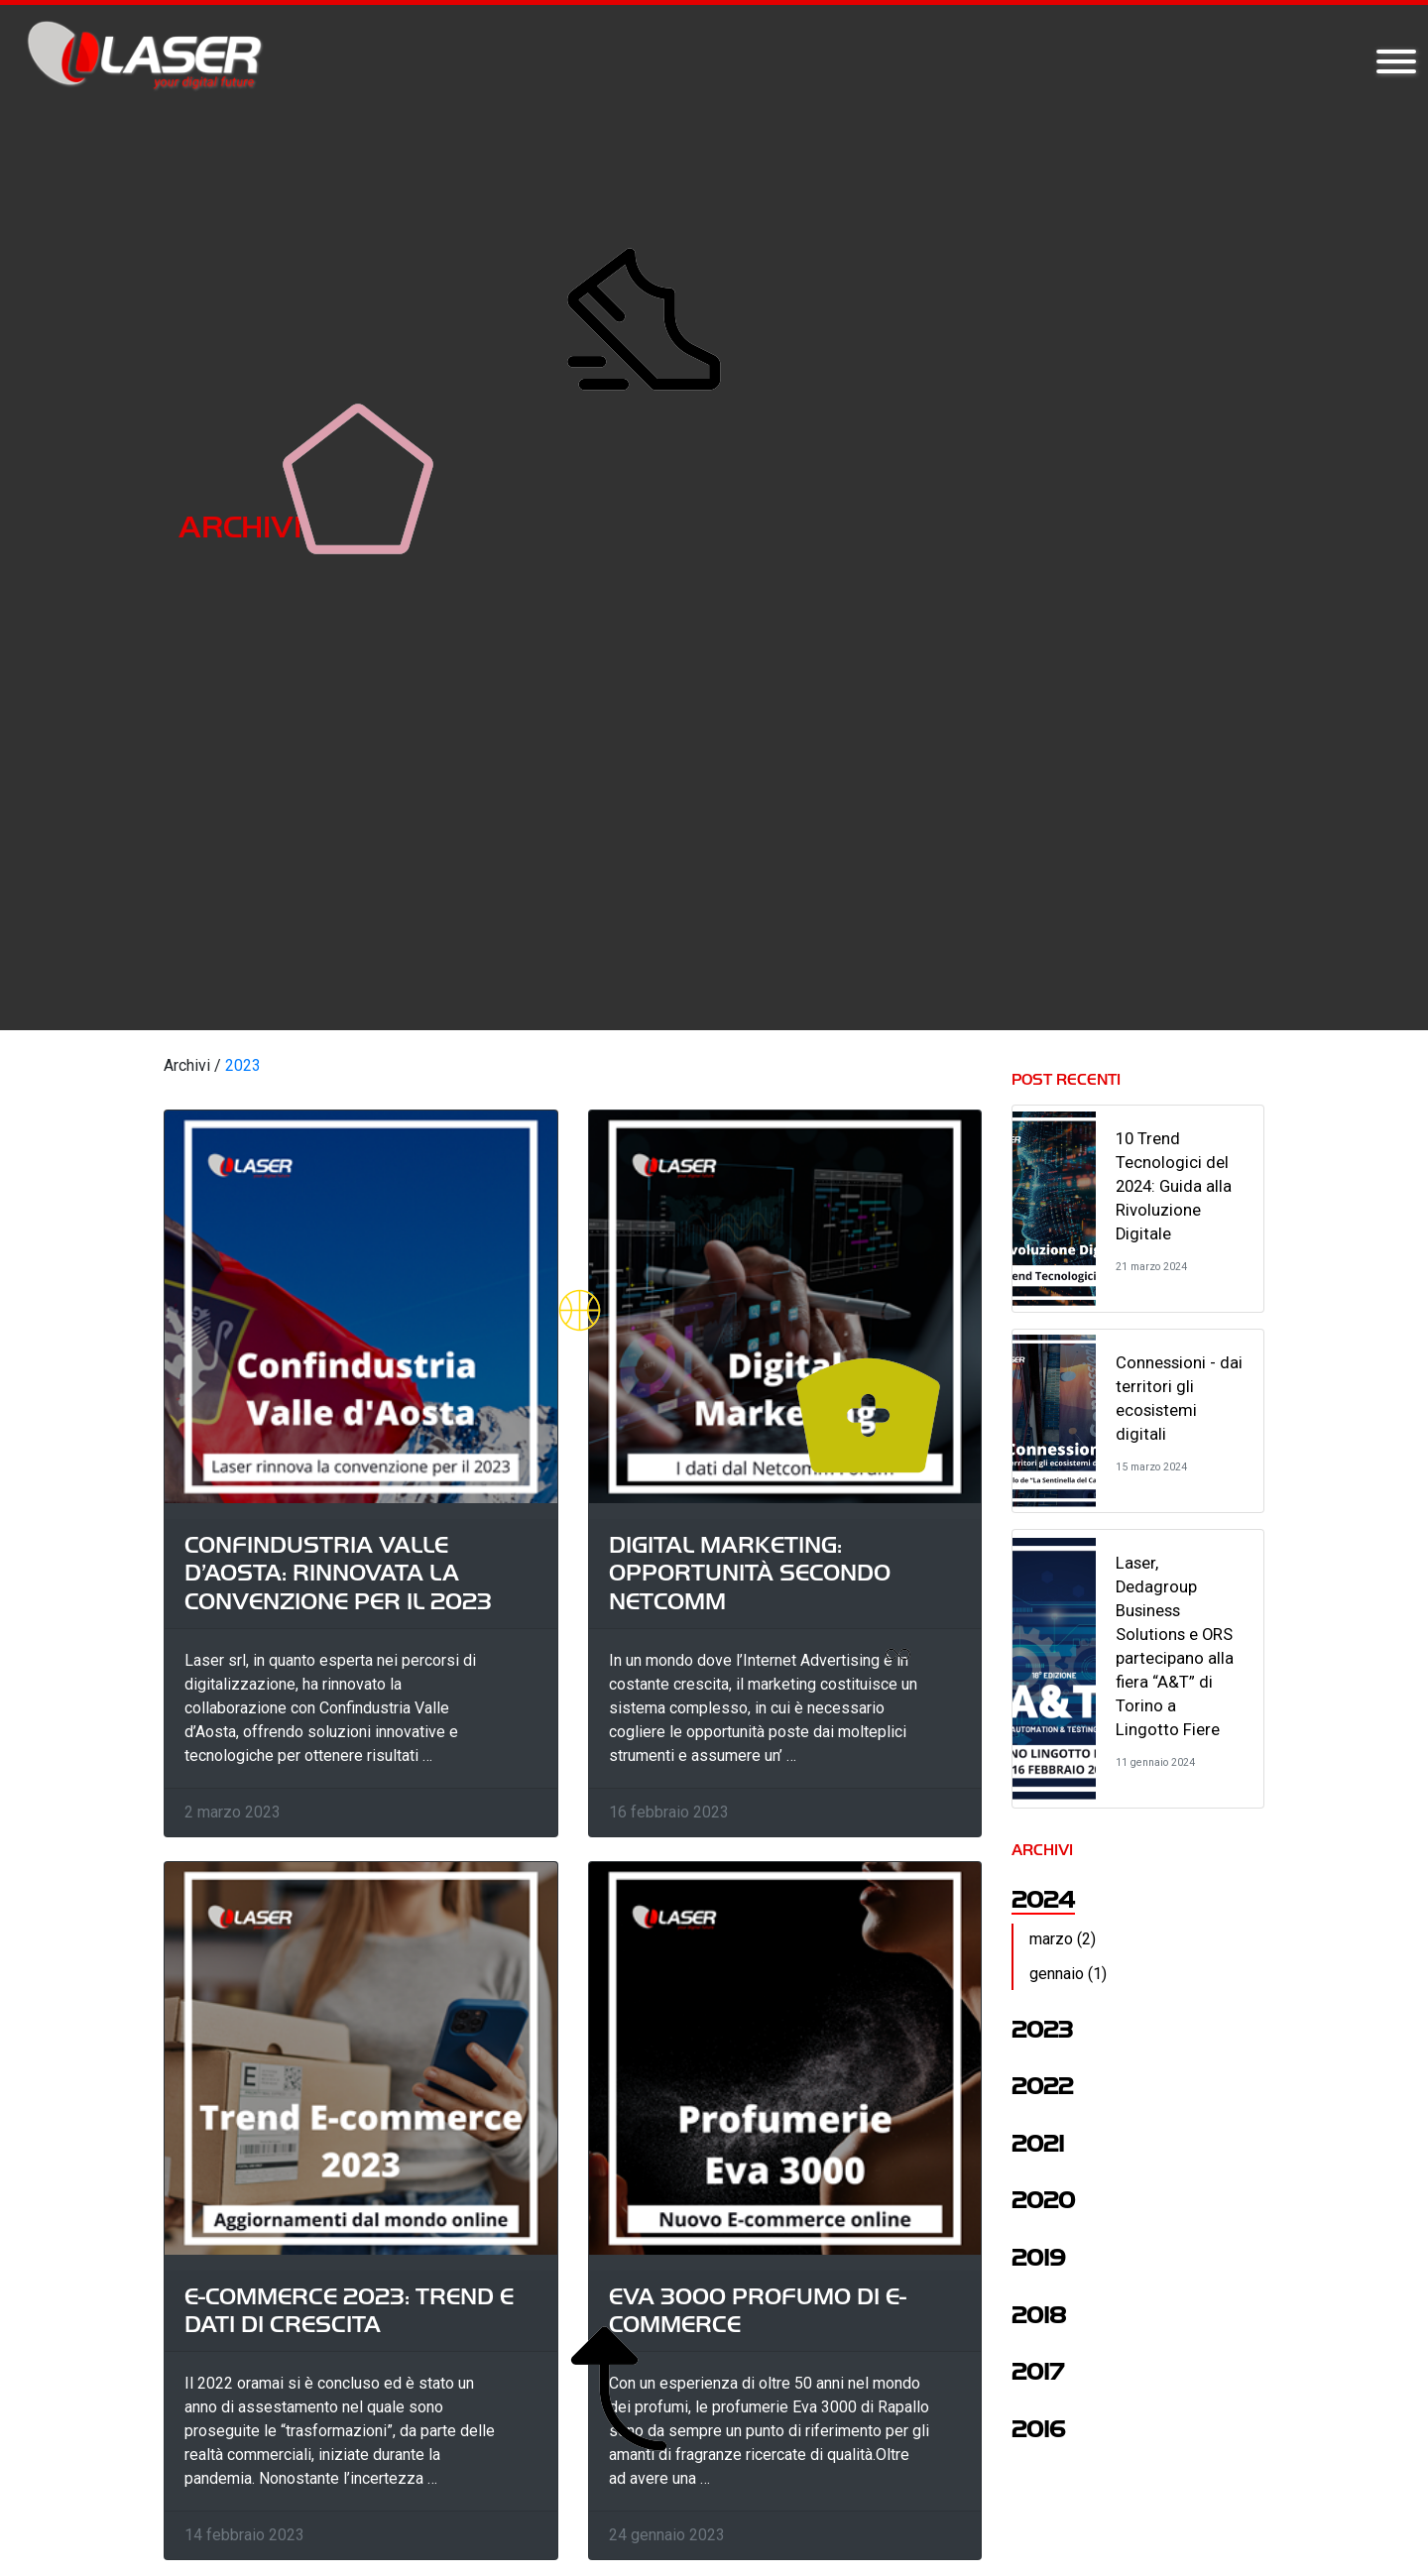 This screenshot has height=2576, width=1428. What do you see at coordinates (641, 327) in the screenshot?
I see `start a running or fitness activity` at bounding box center [641, 327].